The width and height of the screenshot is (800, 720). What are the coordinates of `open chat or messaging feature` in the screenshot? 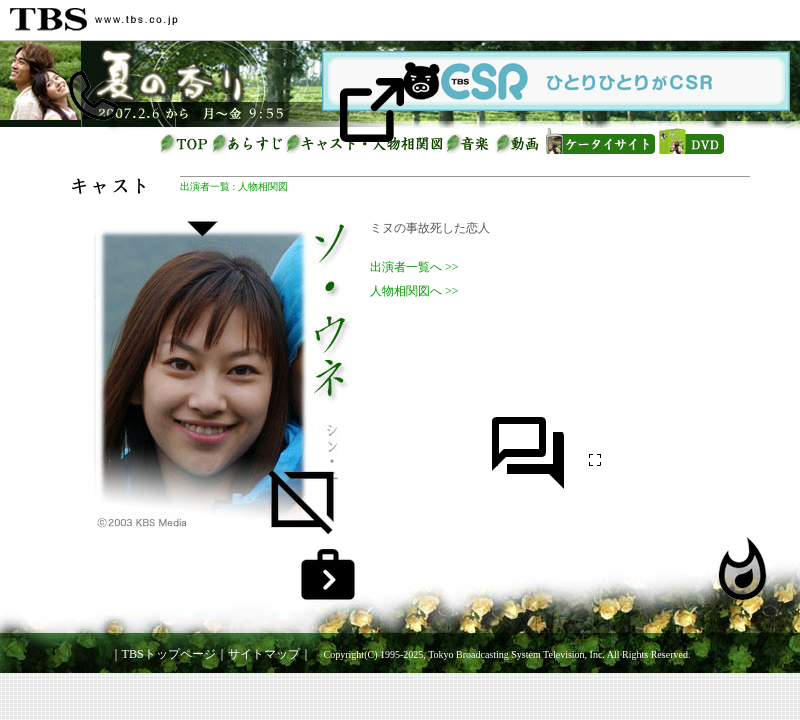 It's located at (528, 453).